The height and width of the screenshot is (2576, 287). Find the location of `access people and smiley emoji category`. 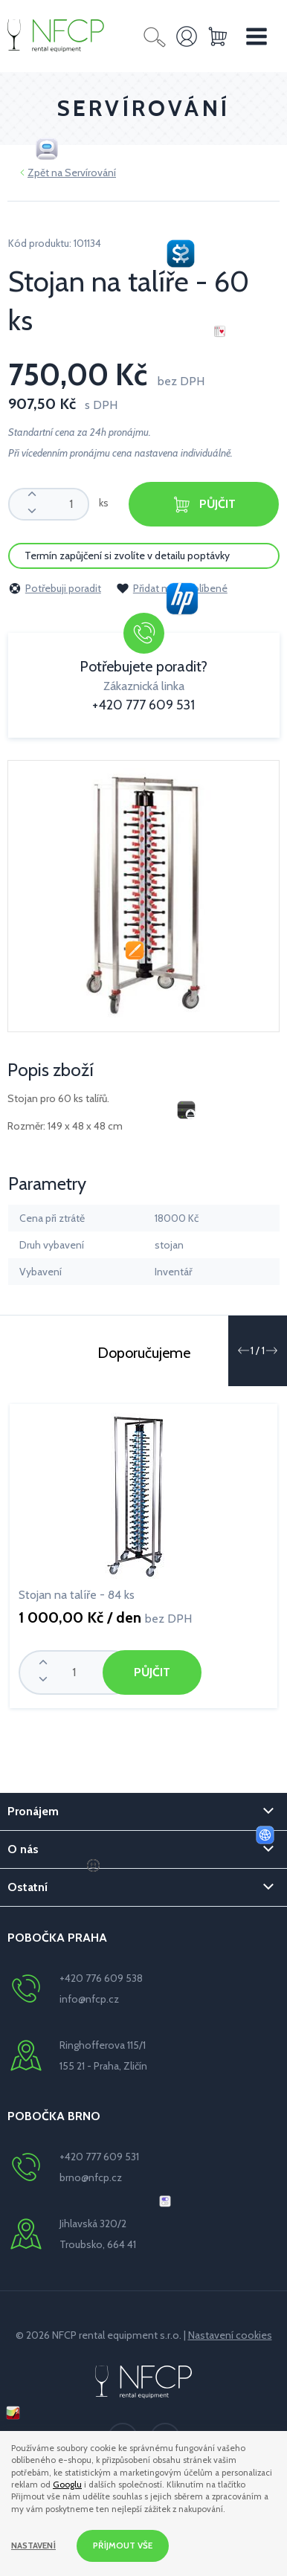

access people and smiley emoji category is located at coordinates (93, 1865).